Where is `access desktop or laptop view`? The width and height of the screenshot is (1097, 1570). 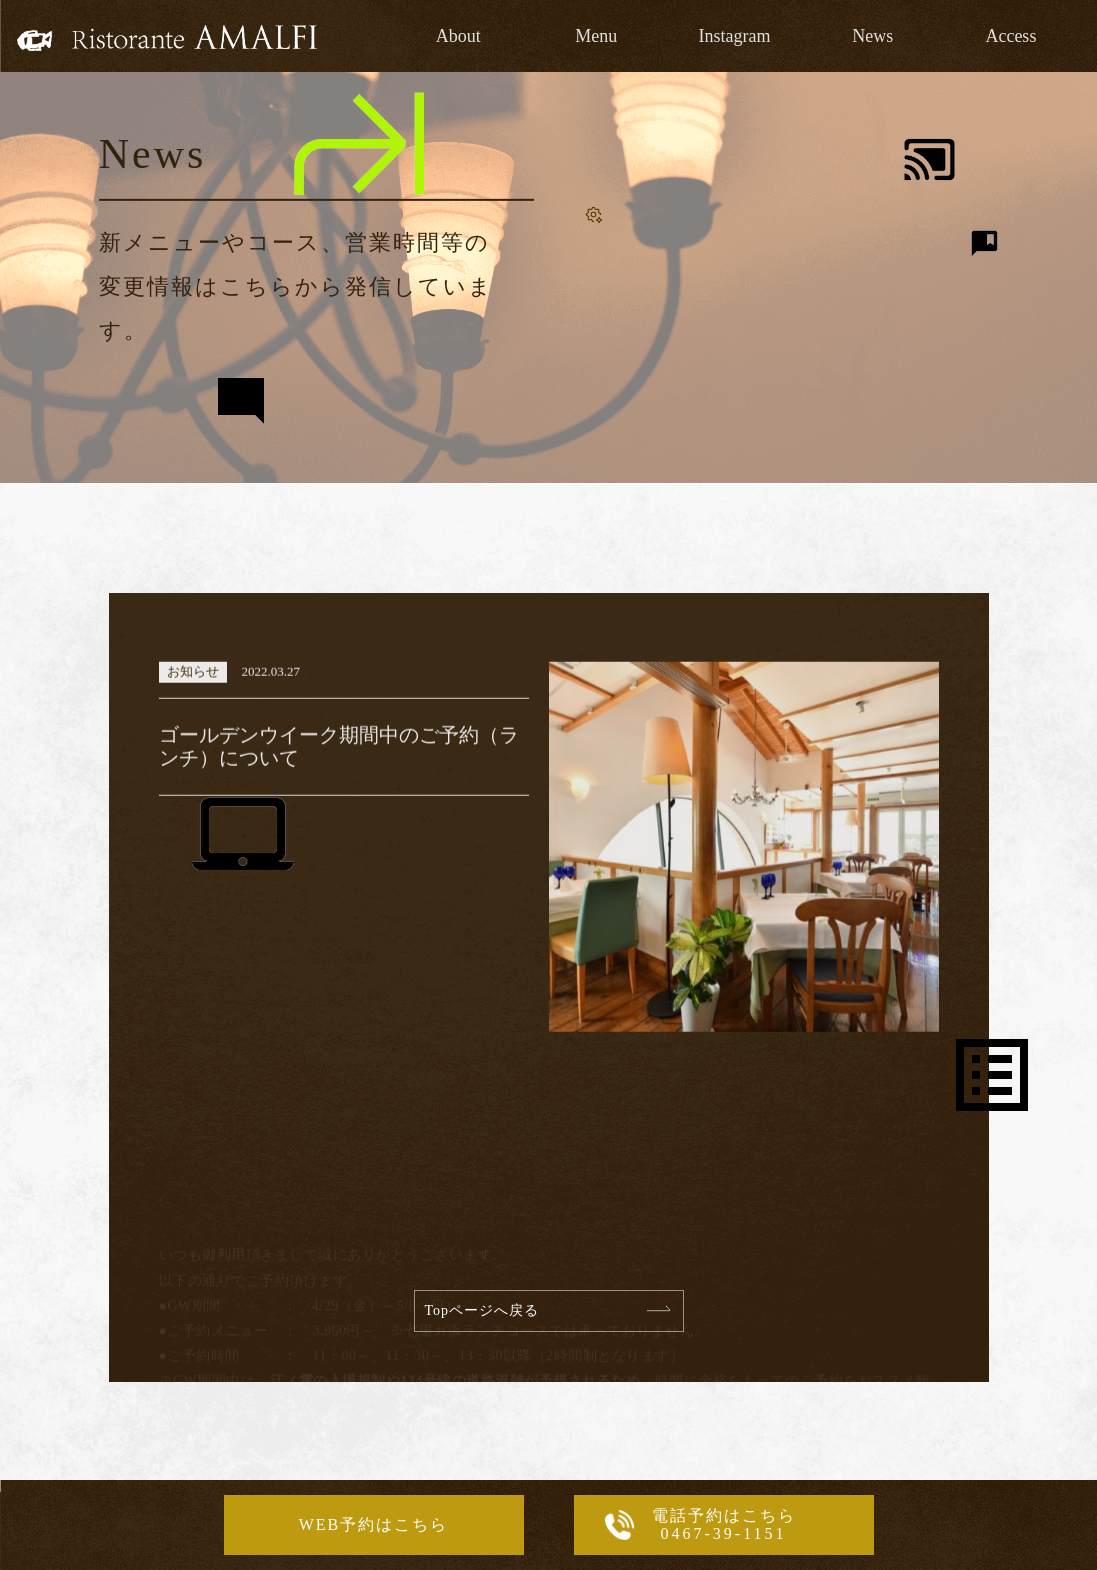
access desktop or laptop view is located at coordinates (243, 836).